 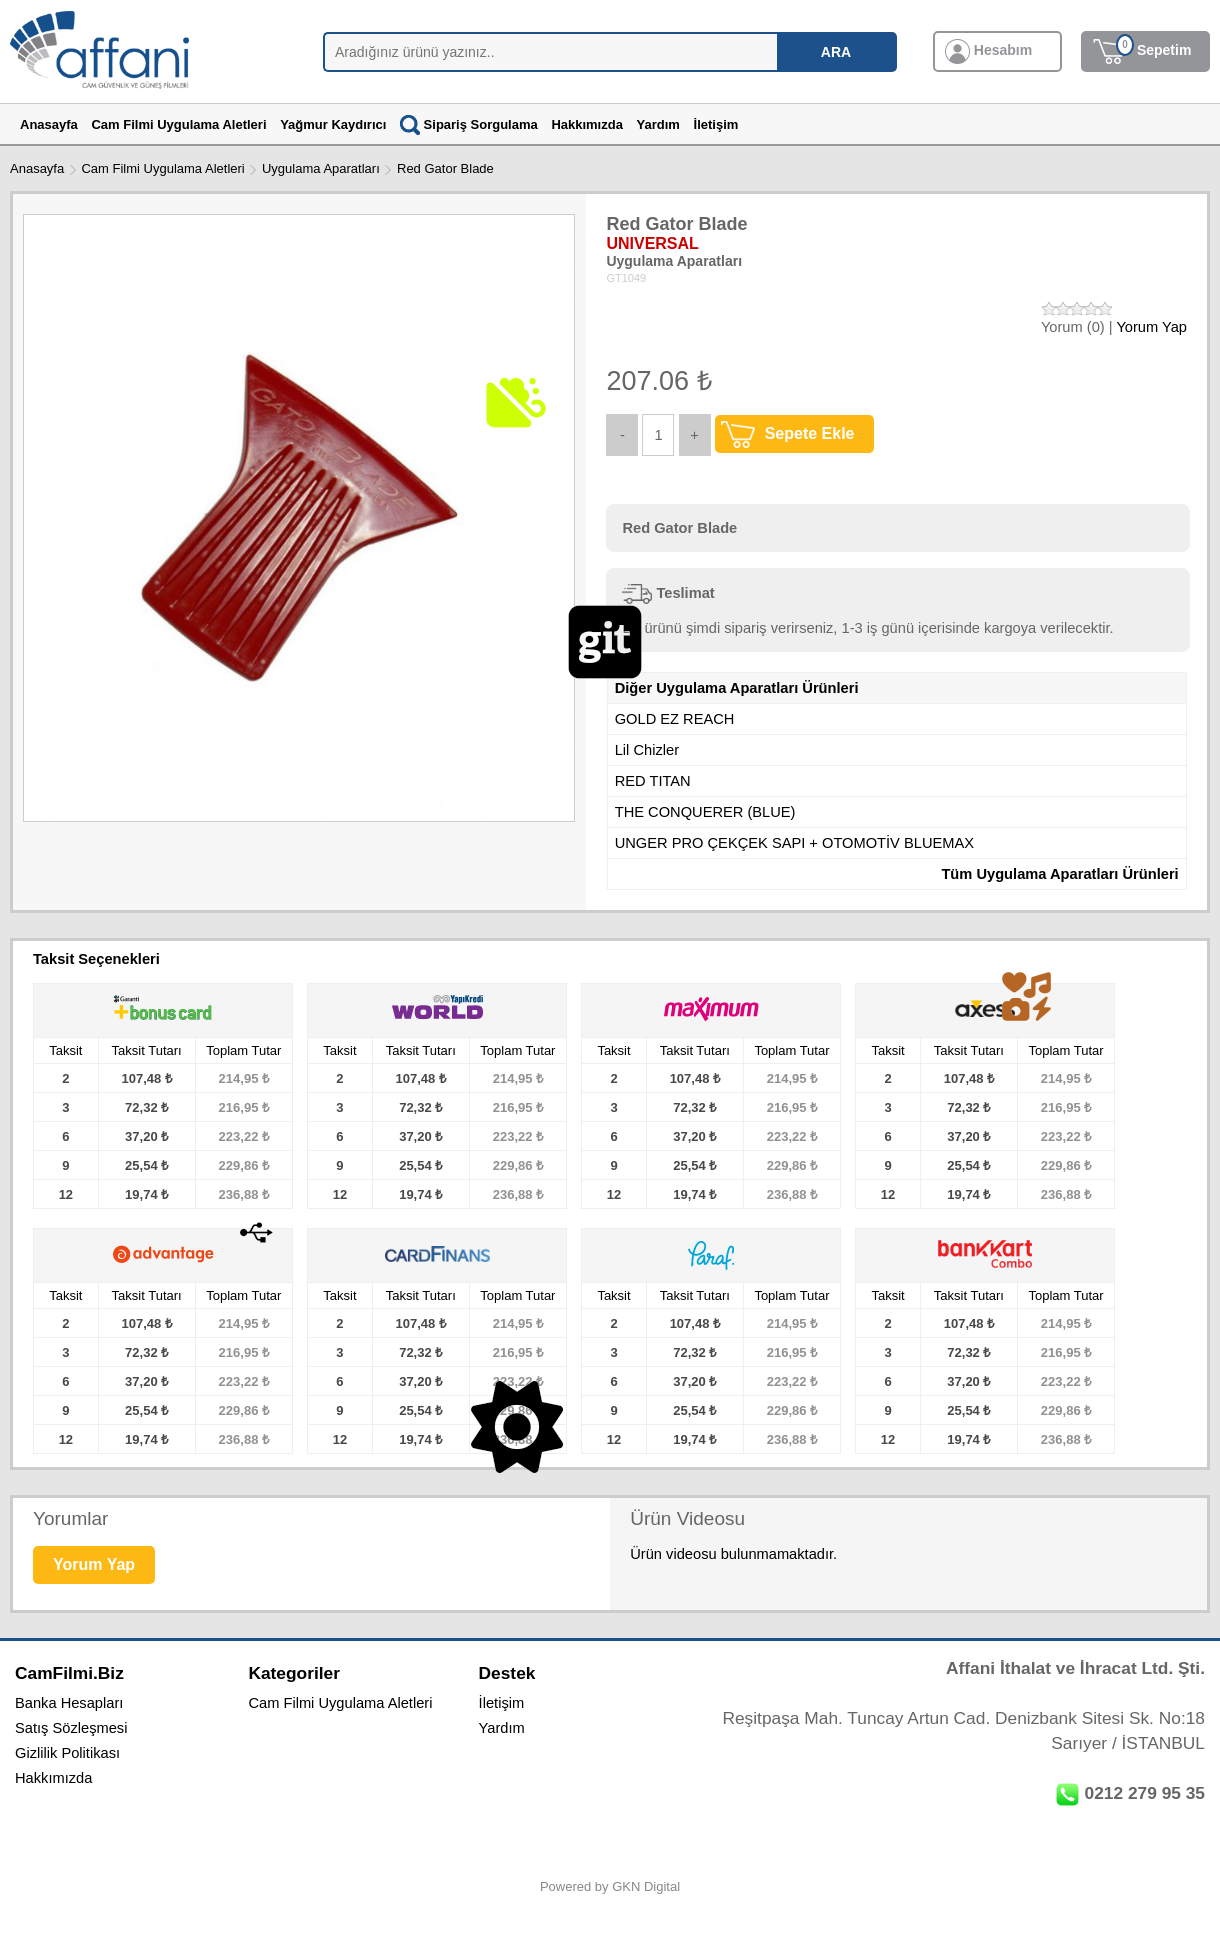 What do you see at coordinates (605, 642) in the screenshot?
I see `git version control logo` at bounding box center [605, 642].